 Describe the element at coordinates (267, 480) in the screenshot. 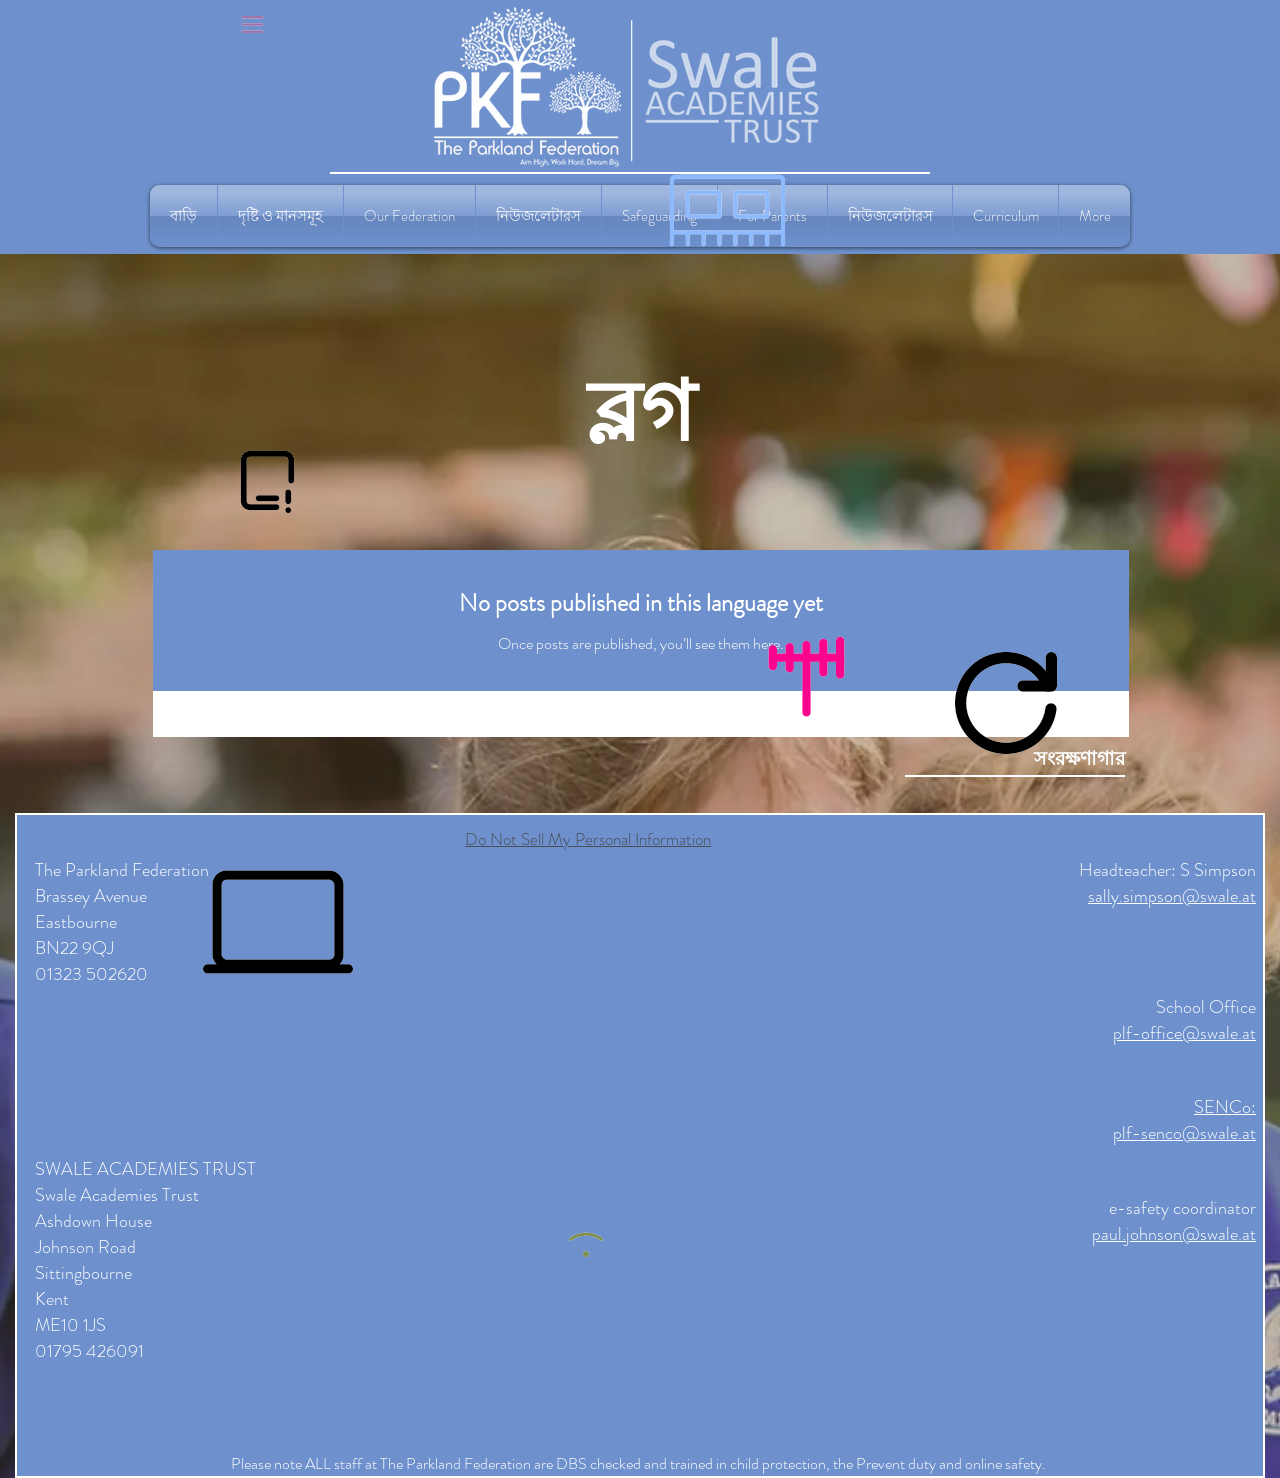

I see `iPad device error or warning` at that location.